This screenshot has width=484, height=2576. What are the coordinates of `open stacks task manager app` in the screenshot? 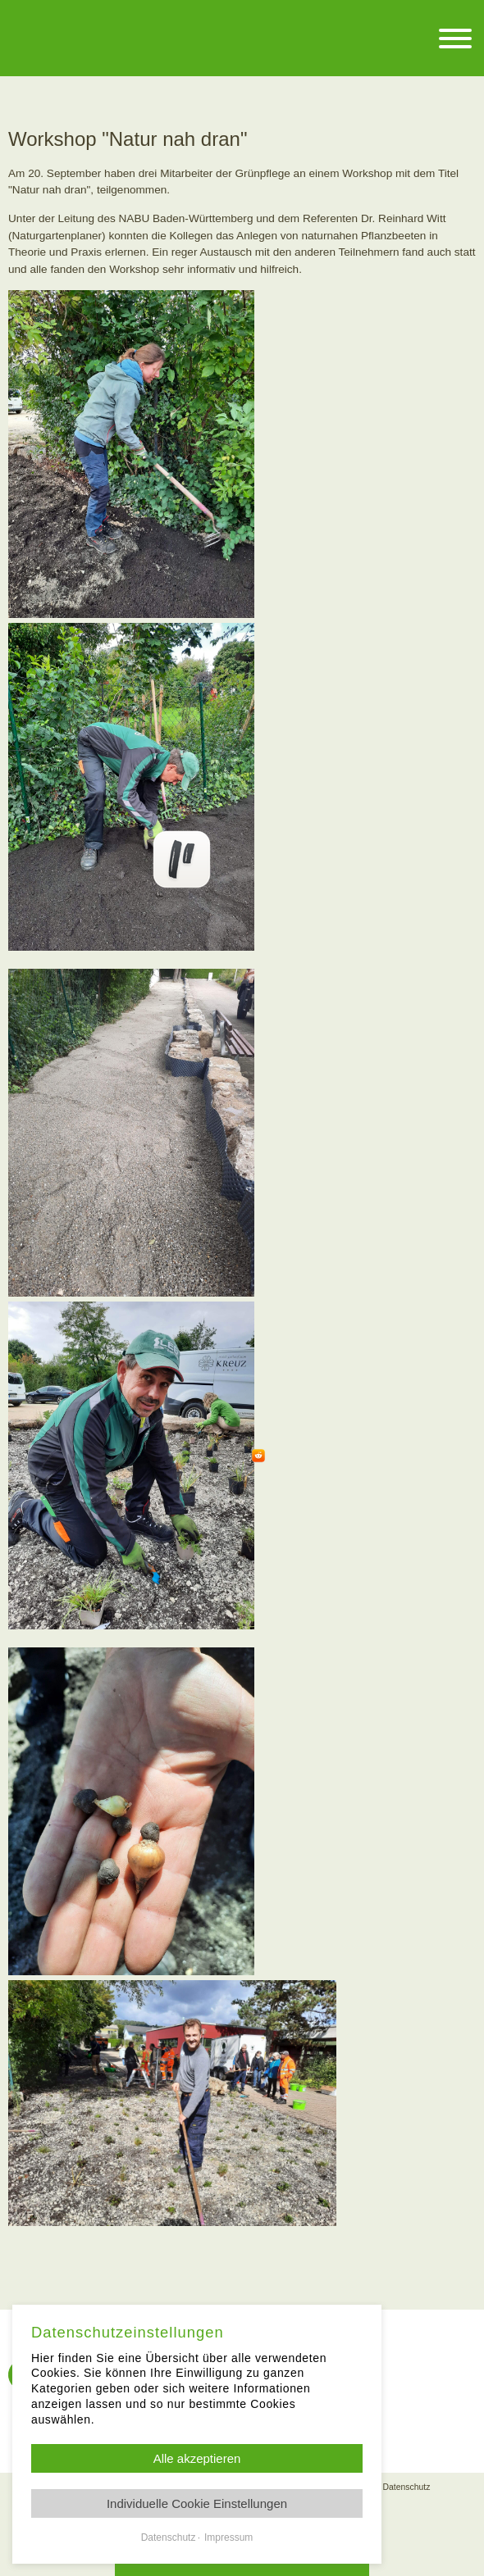 It's located at (181, 859).